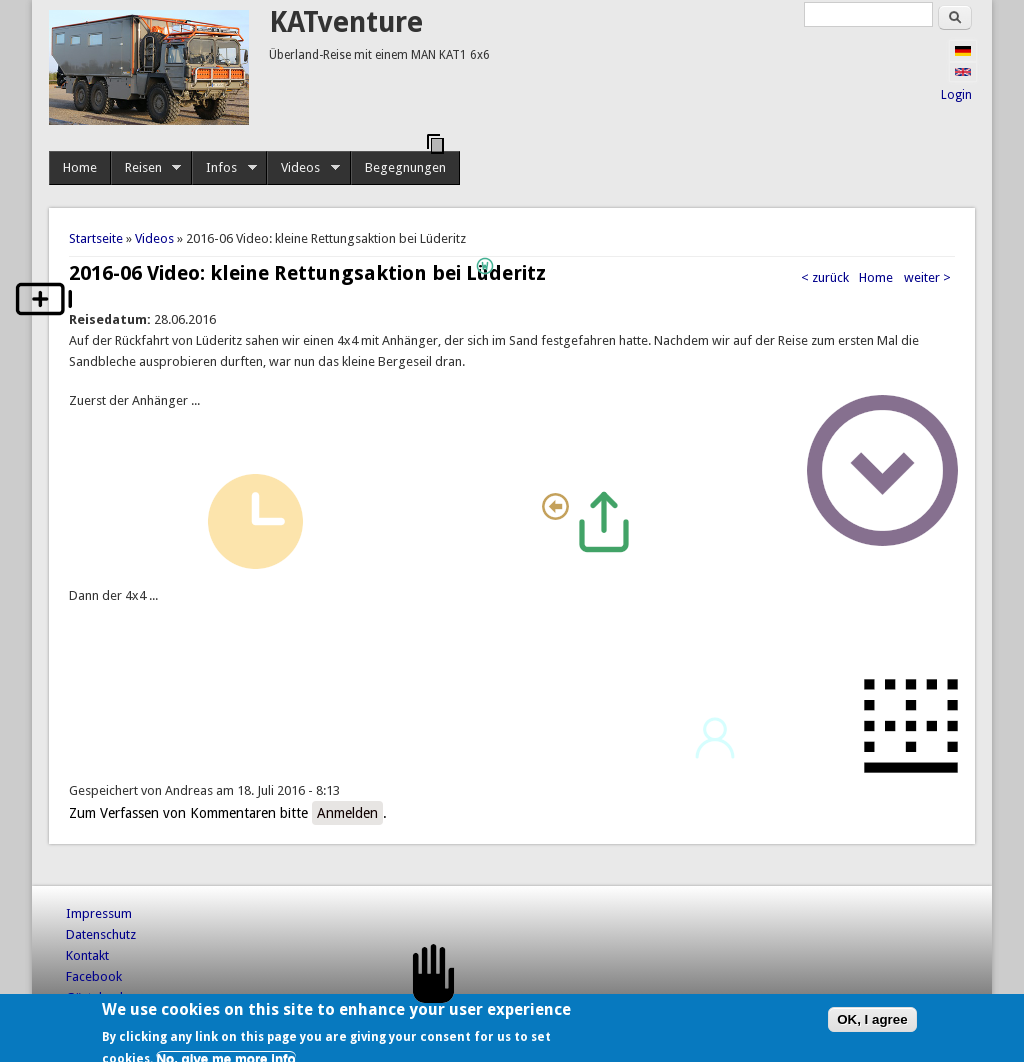 This screenshot has height=1062, width=1024. Describe the element at coordinates (882, 470) in the screenshot. I see `expand dropdown menu or section` at that location.